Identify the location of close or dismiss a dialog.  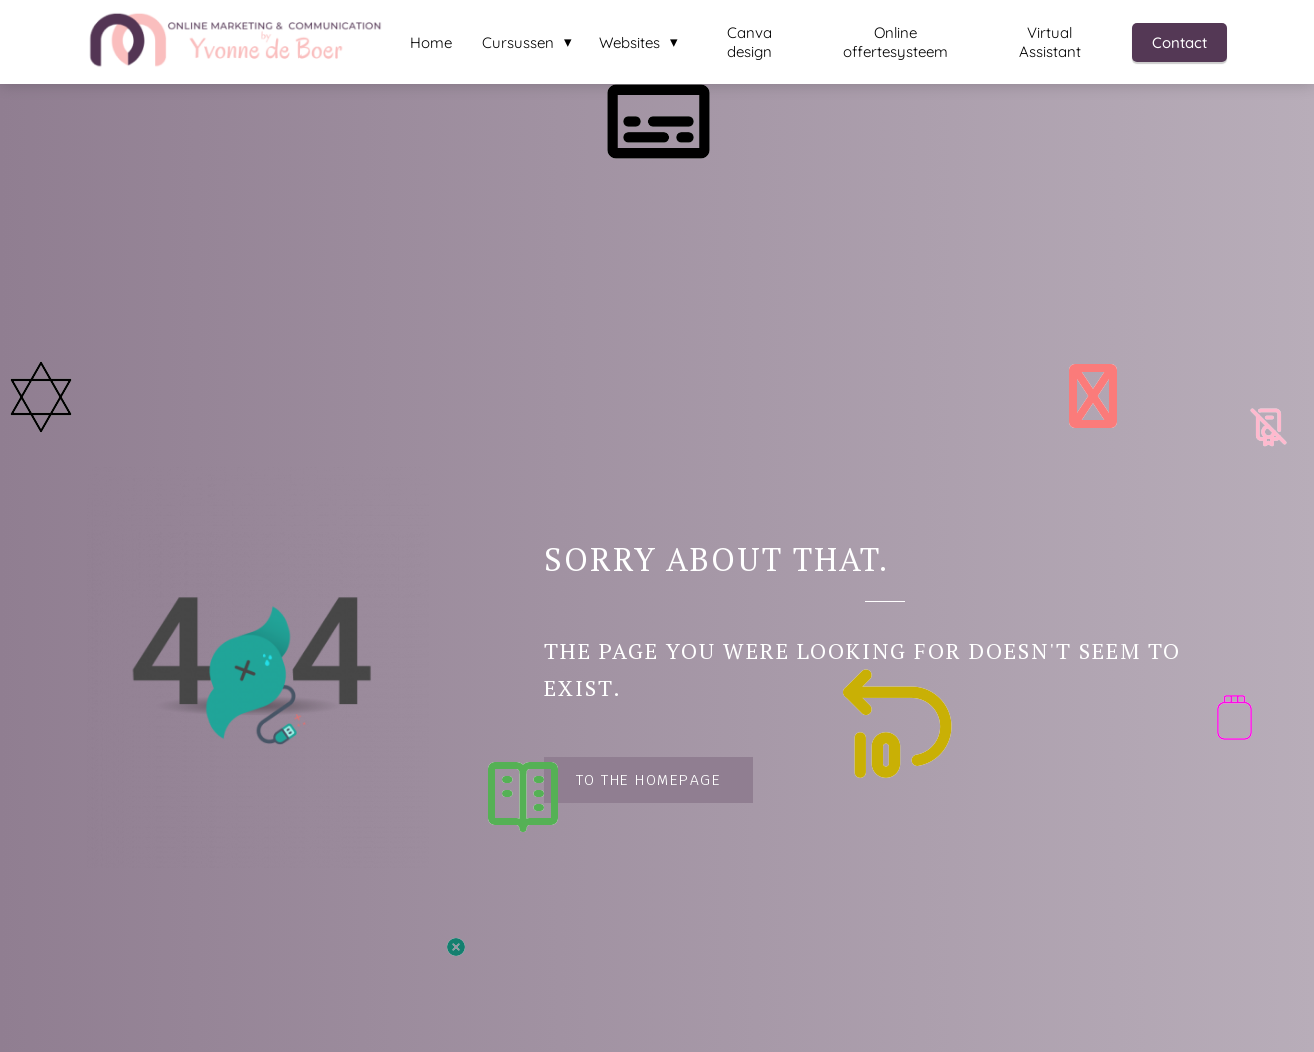
(456, 947).